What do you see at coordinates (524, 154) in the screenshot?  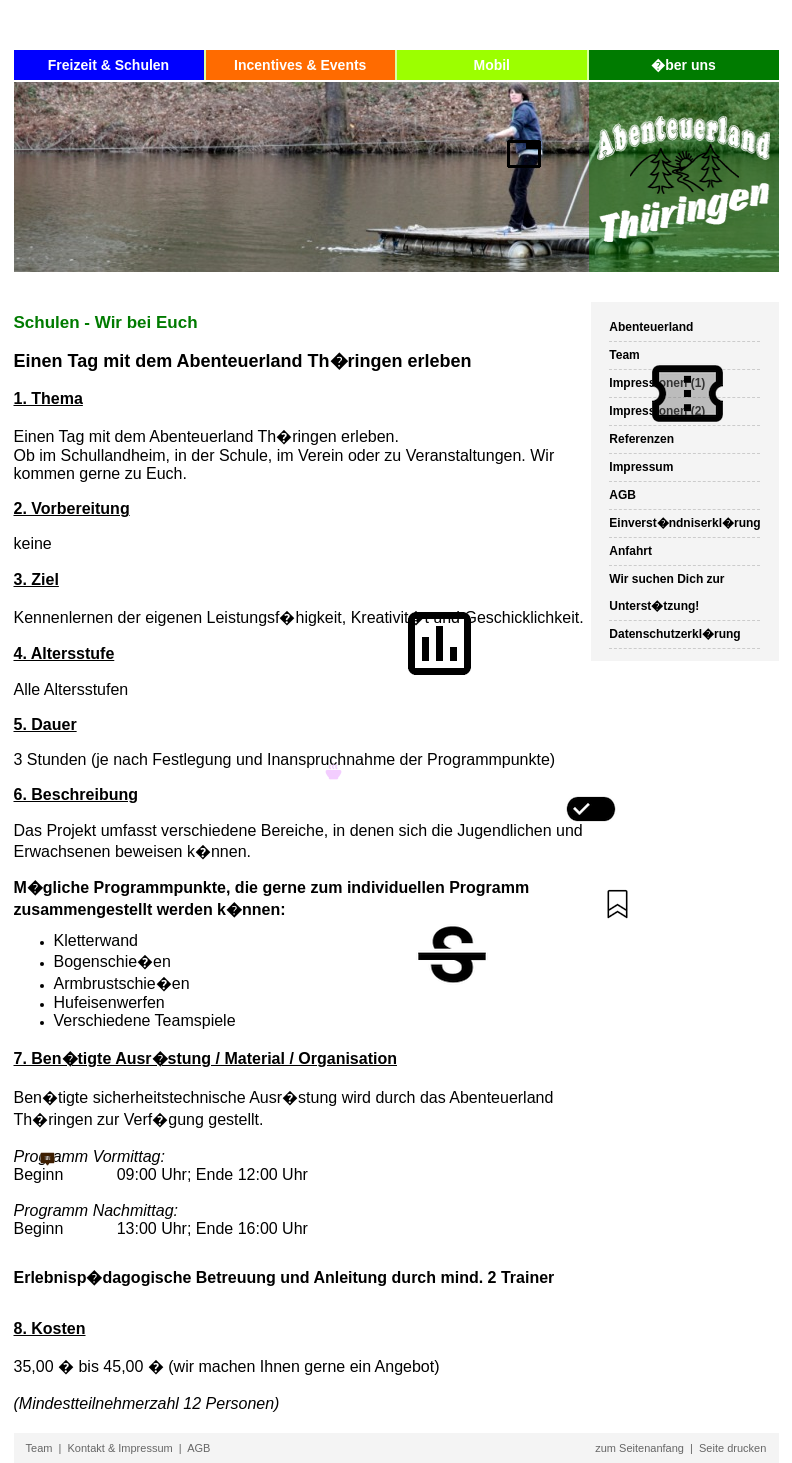 I see `open a new browser tab` at bounding box center [524, 154].